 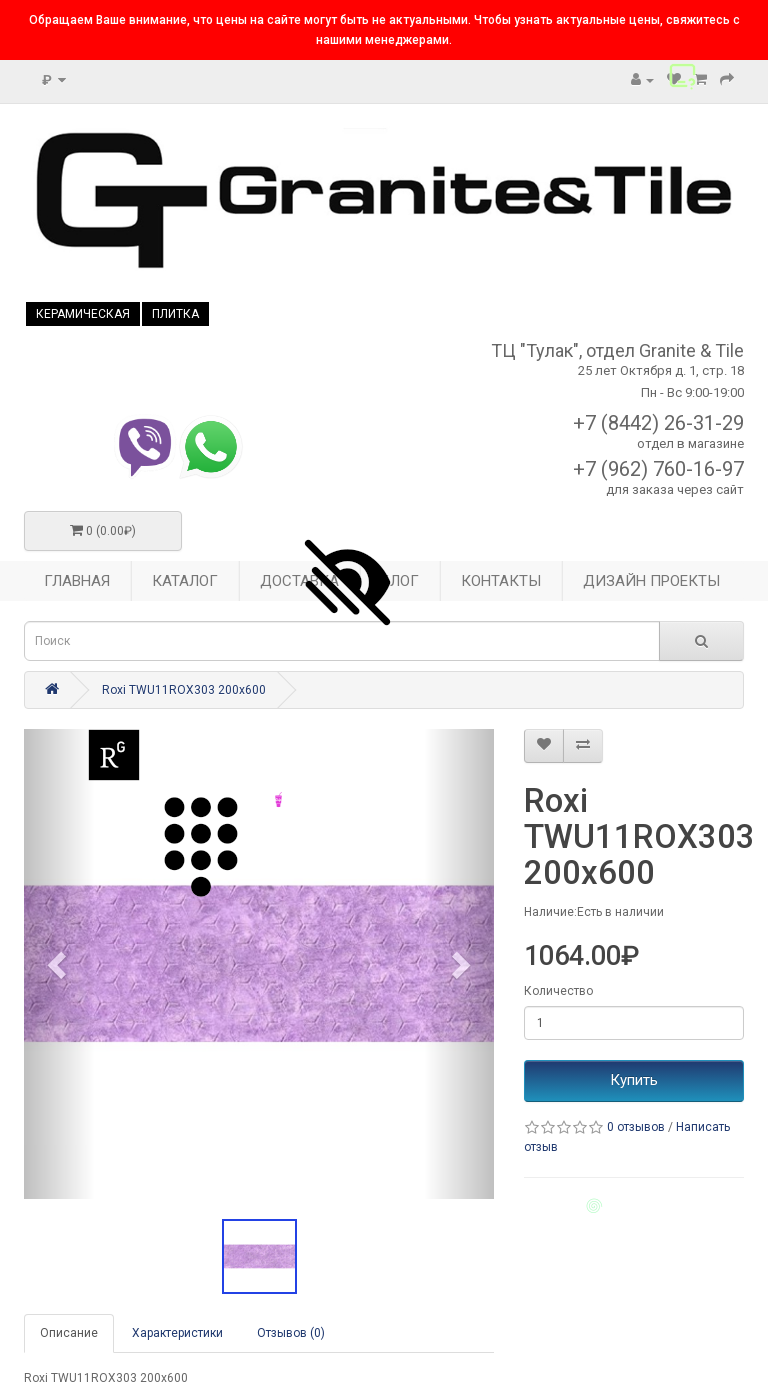 I want to click on indicates low vision or visual impairment accessibility mode, so click(x=347, y=582).